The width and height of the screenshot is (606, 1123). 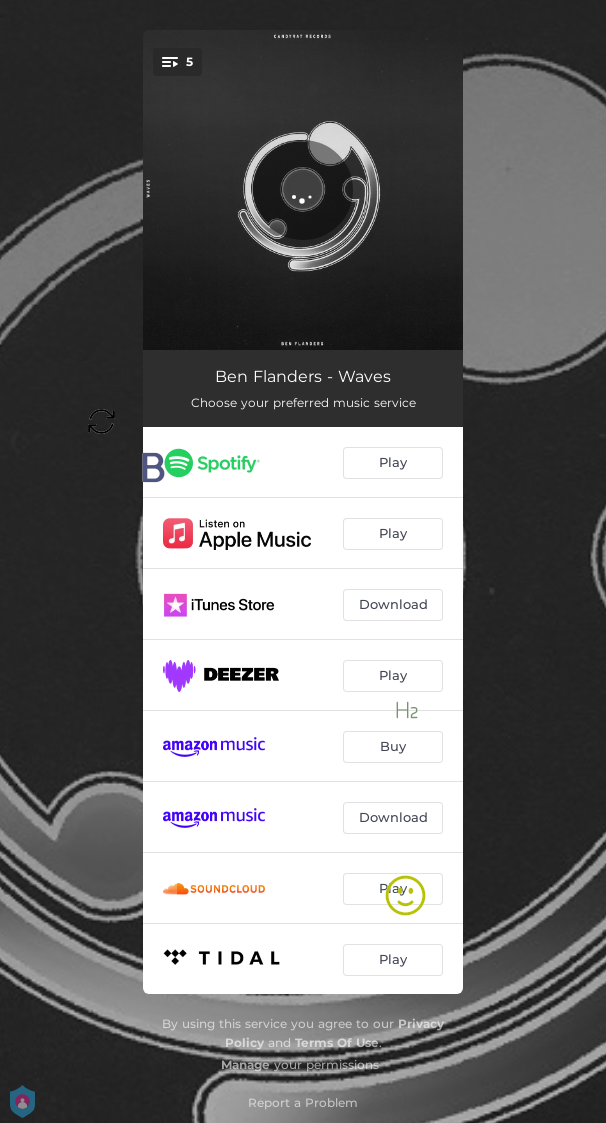 I want to click on refresh or reload content, so click(x=101, y=421).